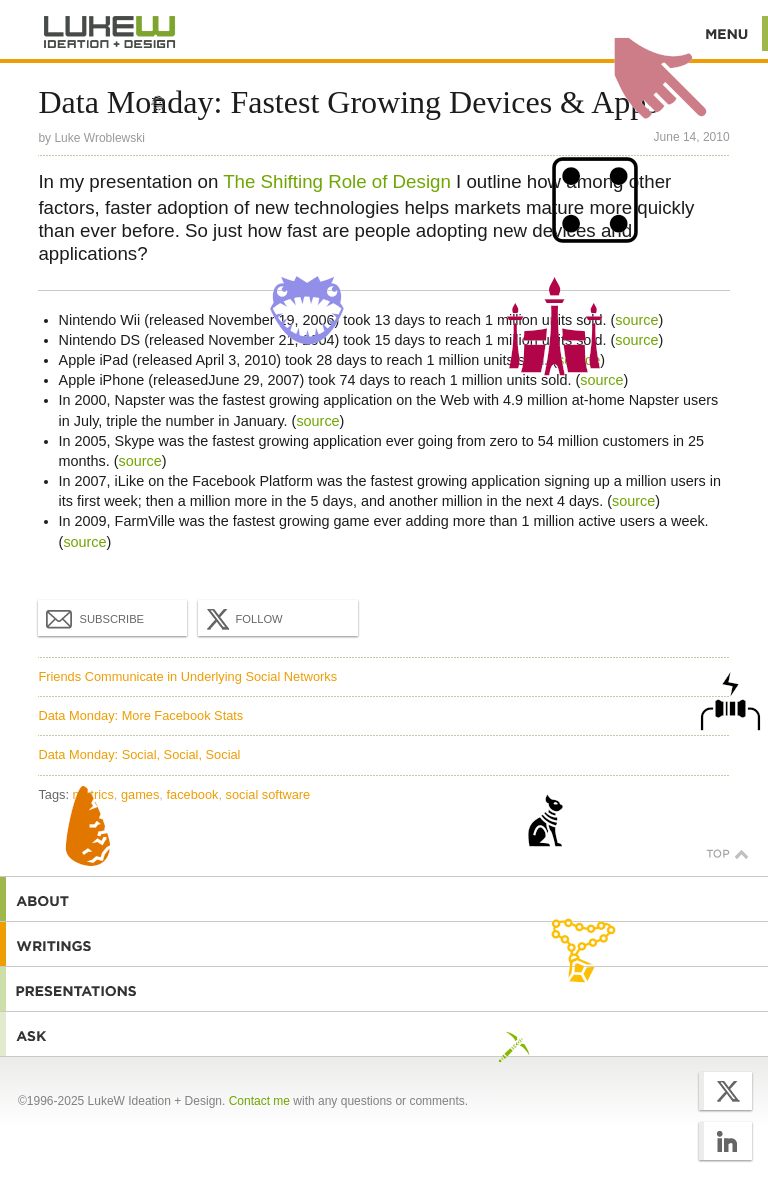  I want to click on creature or monster enemy type indicator, so click(307, 309).